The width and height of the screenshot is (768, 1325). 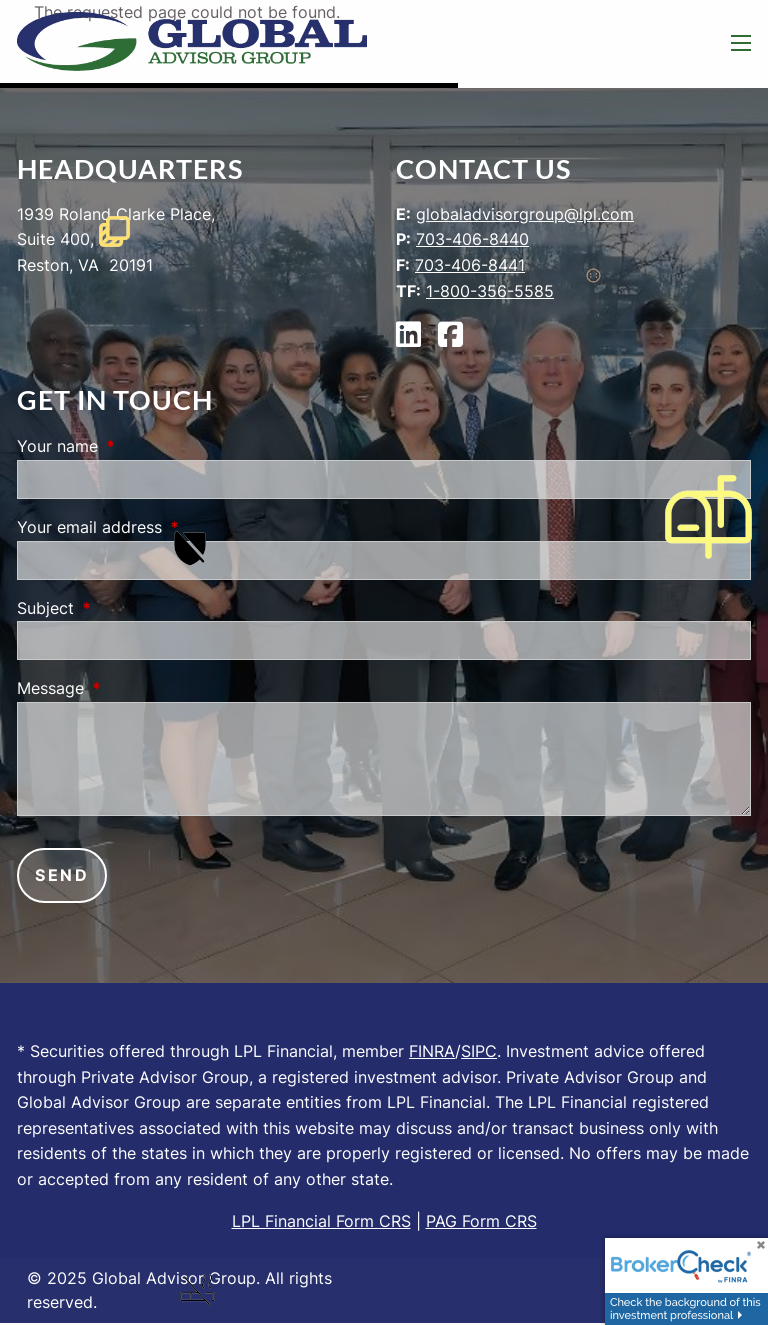 What do you see at coordinates (708, 518) in the screenshot?
I see `access your mailbox or inbox` at bounding box center [708, 518].